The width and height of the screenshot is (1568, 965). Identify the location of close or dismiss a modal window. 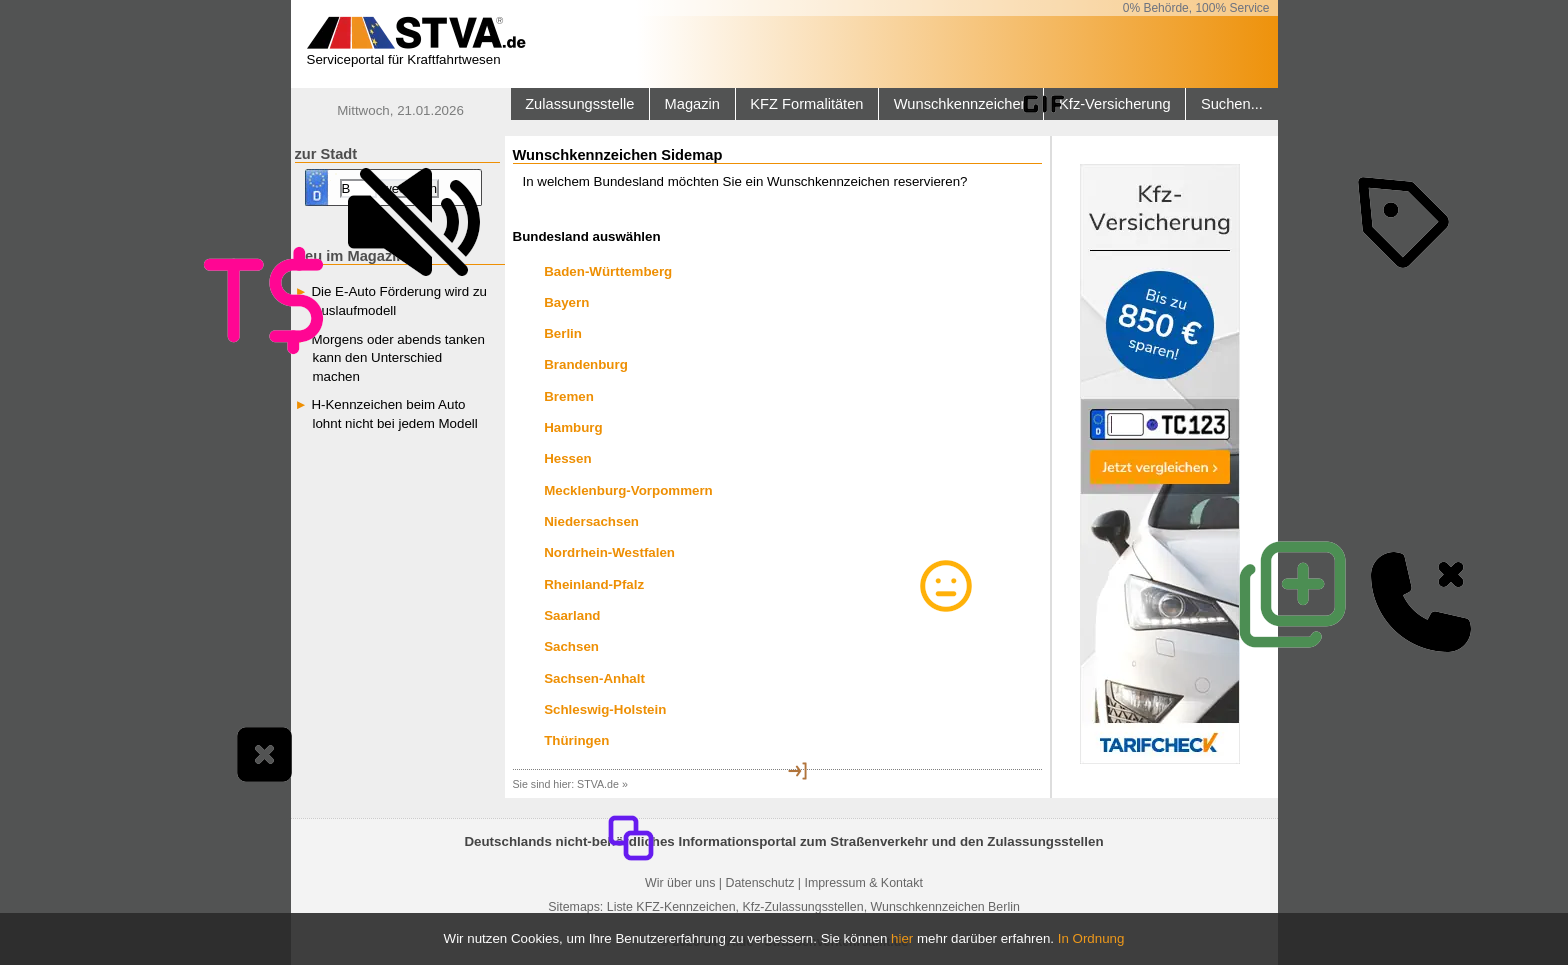
(264, 754).